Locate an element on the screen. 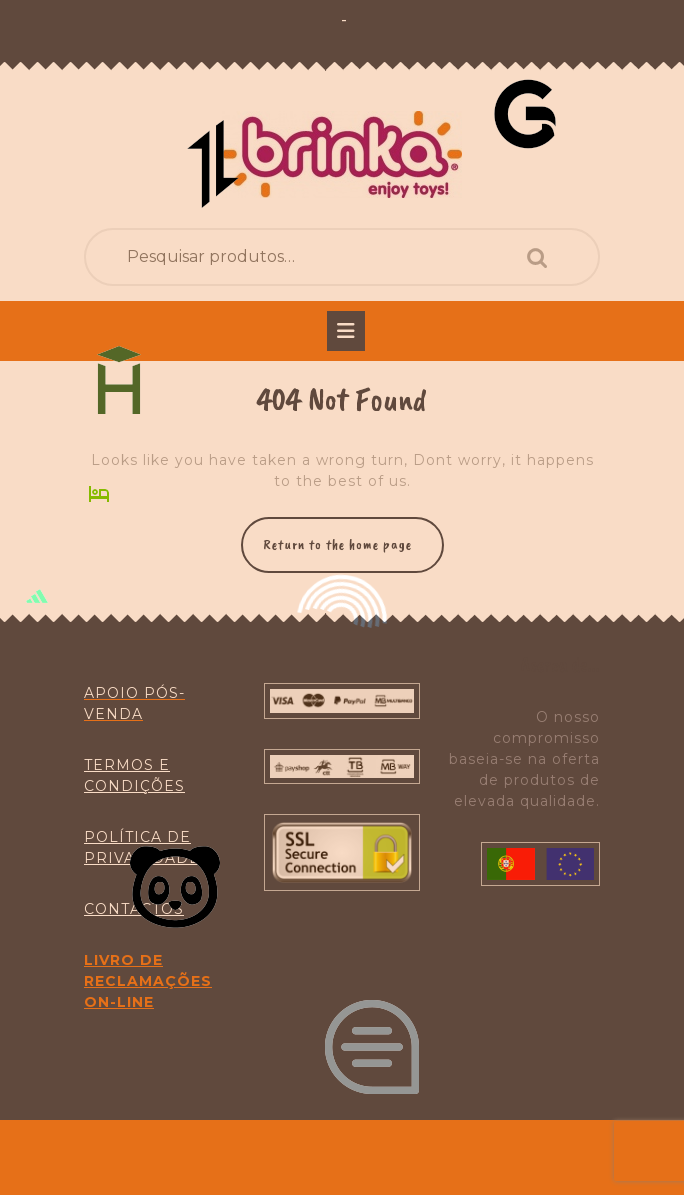  find nearby hotels or accommodations is located at coordinates (99, 494).